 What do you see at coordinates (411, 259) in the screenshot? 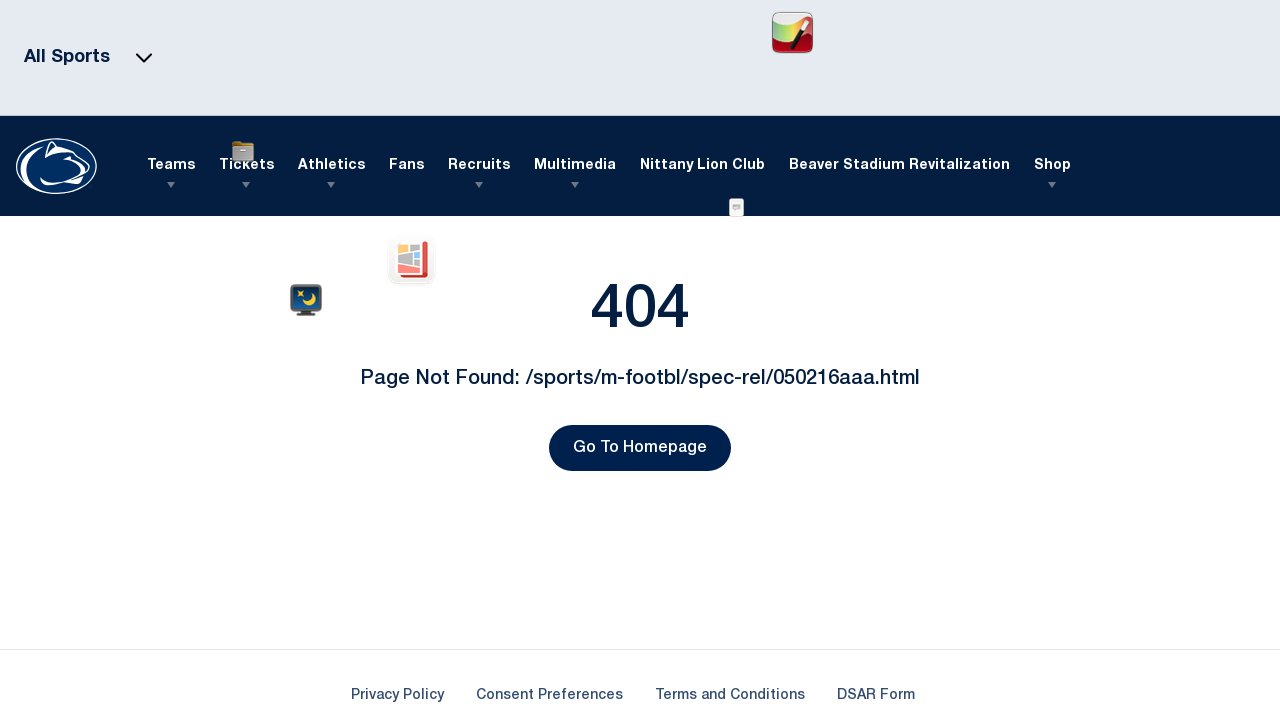
I see `open komikku manga reader app` at bounding box center [411, 259].